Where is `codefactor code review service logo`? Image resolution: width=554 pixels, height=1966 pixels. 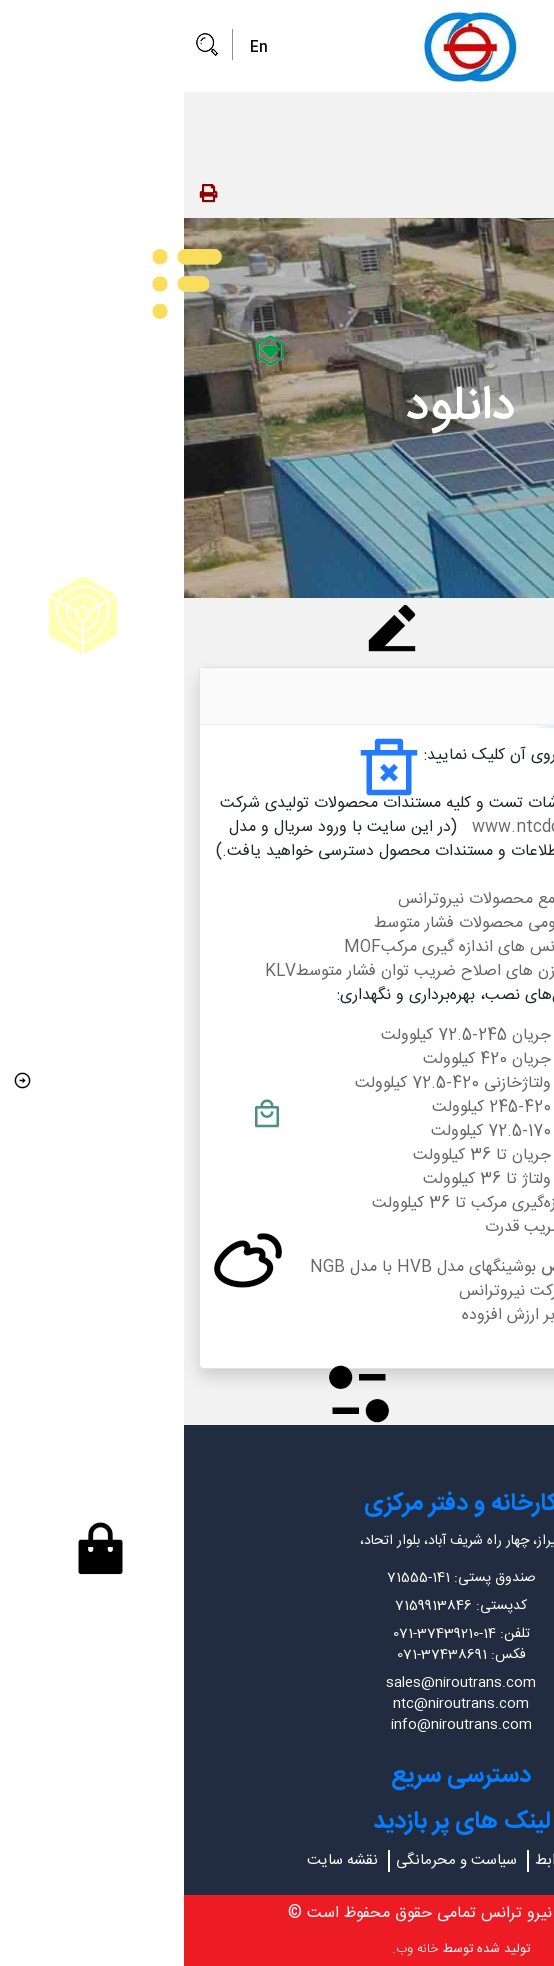 codefactor code review service logo is located at coordinates (187, 284).